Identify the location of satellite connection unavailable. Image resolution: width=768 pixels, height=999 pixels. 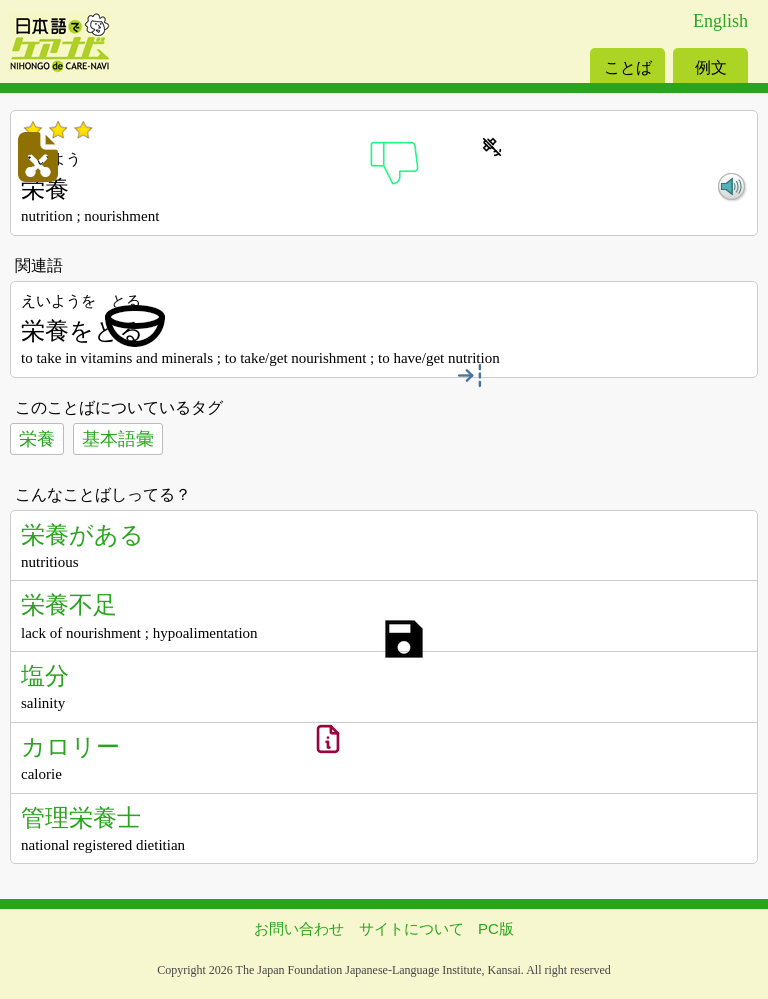
(492, 147).